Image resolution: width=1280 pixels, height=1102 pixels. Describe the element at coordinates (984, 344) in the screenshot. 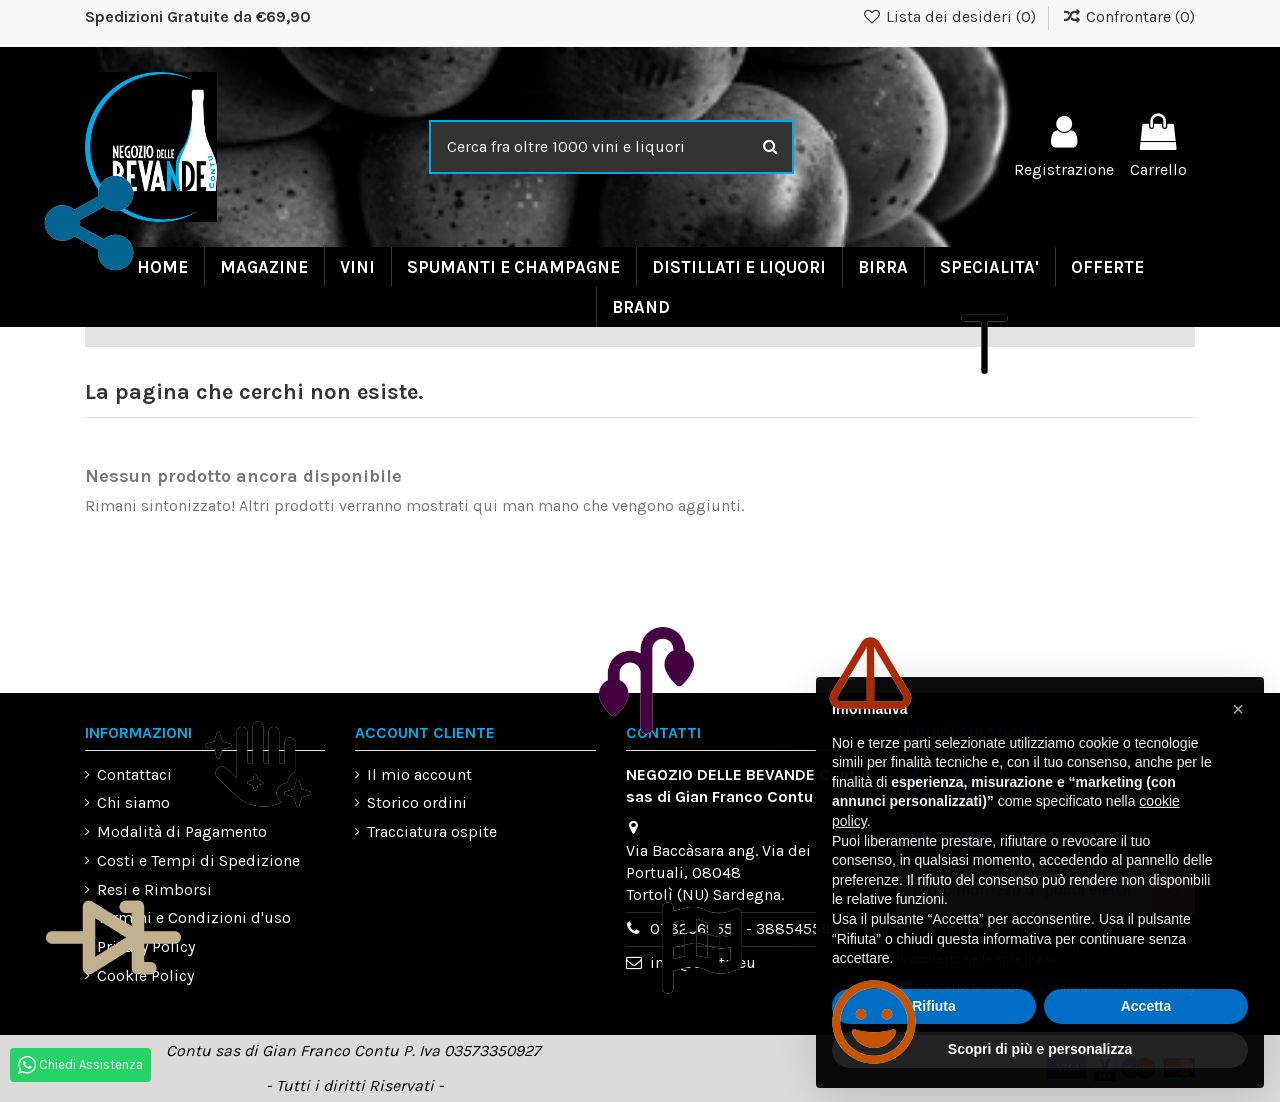

I see `text formatting tool for titles` at that location.